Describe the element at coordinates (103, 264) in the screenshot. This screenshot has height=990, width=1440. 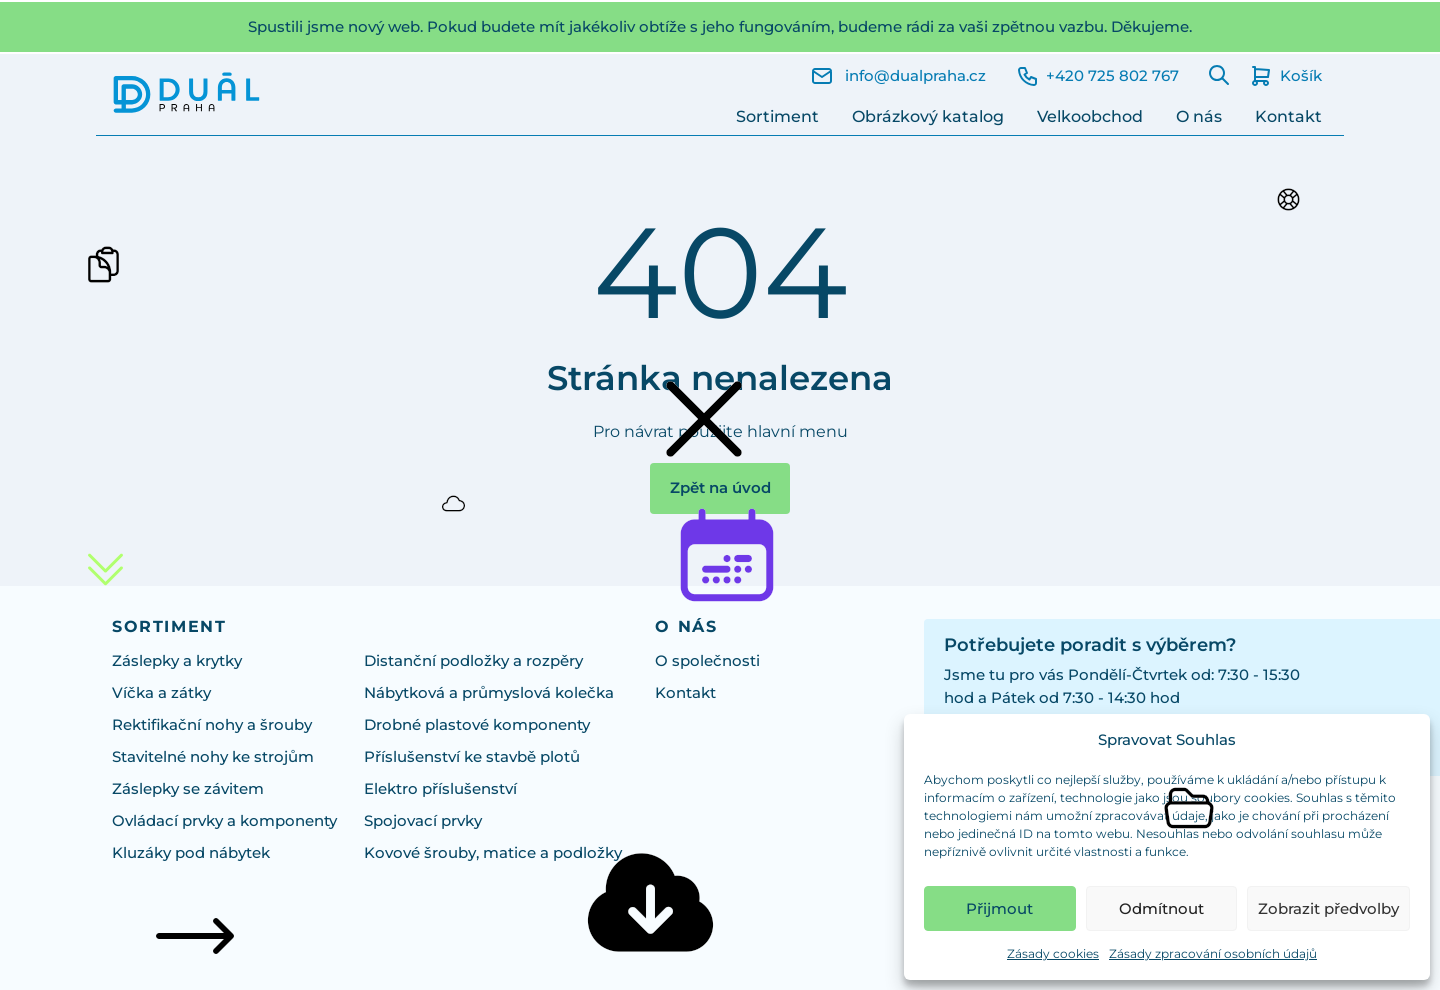
I see `copy content to clipboard` at that location.